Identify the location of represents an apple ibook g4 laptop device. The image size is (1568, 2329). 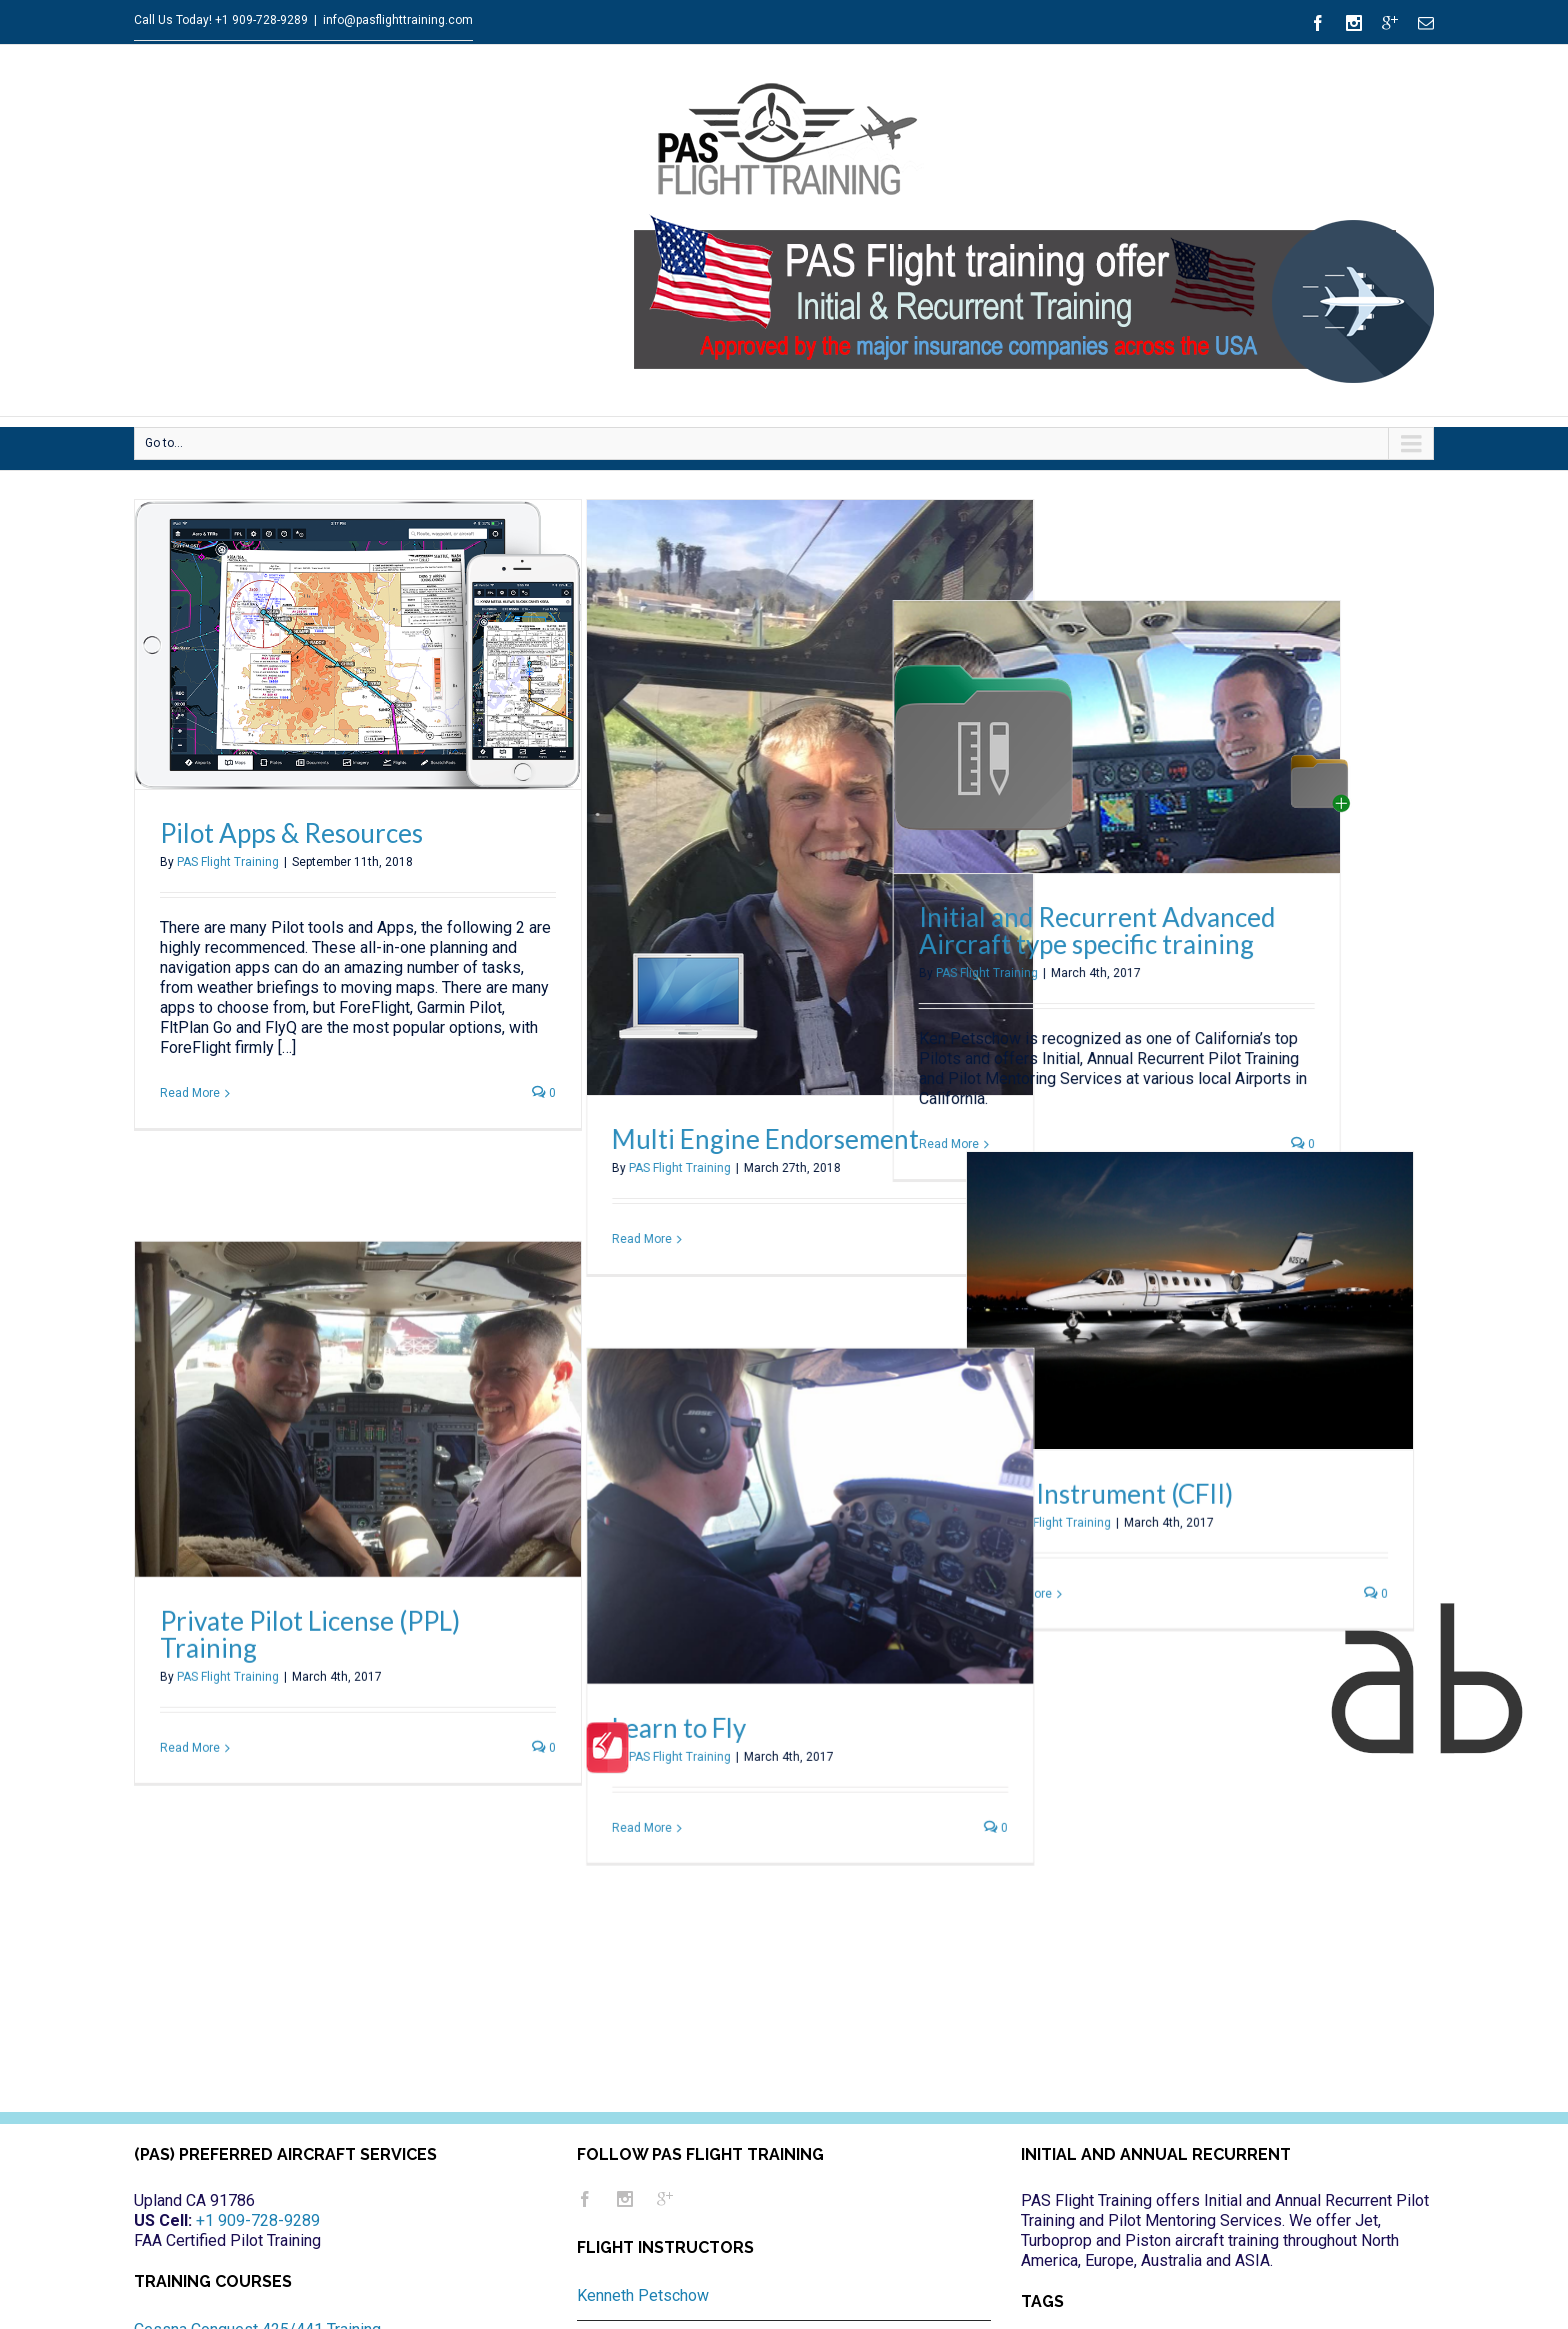
(688, 996).